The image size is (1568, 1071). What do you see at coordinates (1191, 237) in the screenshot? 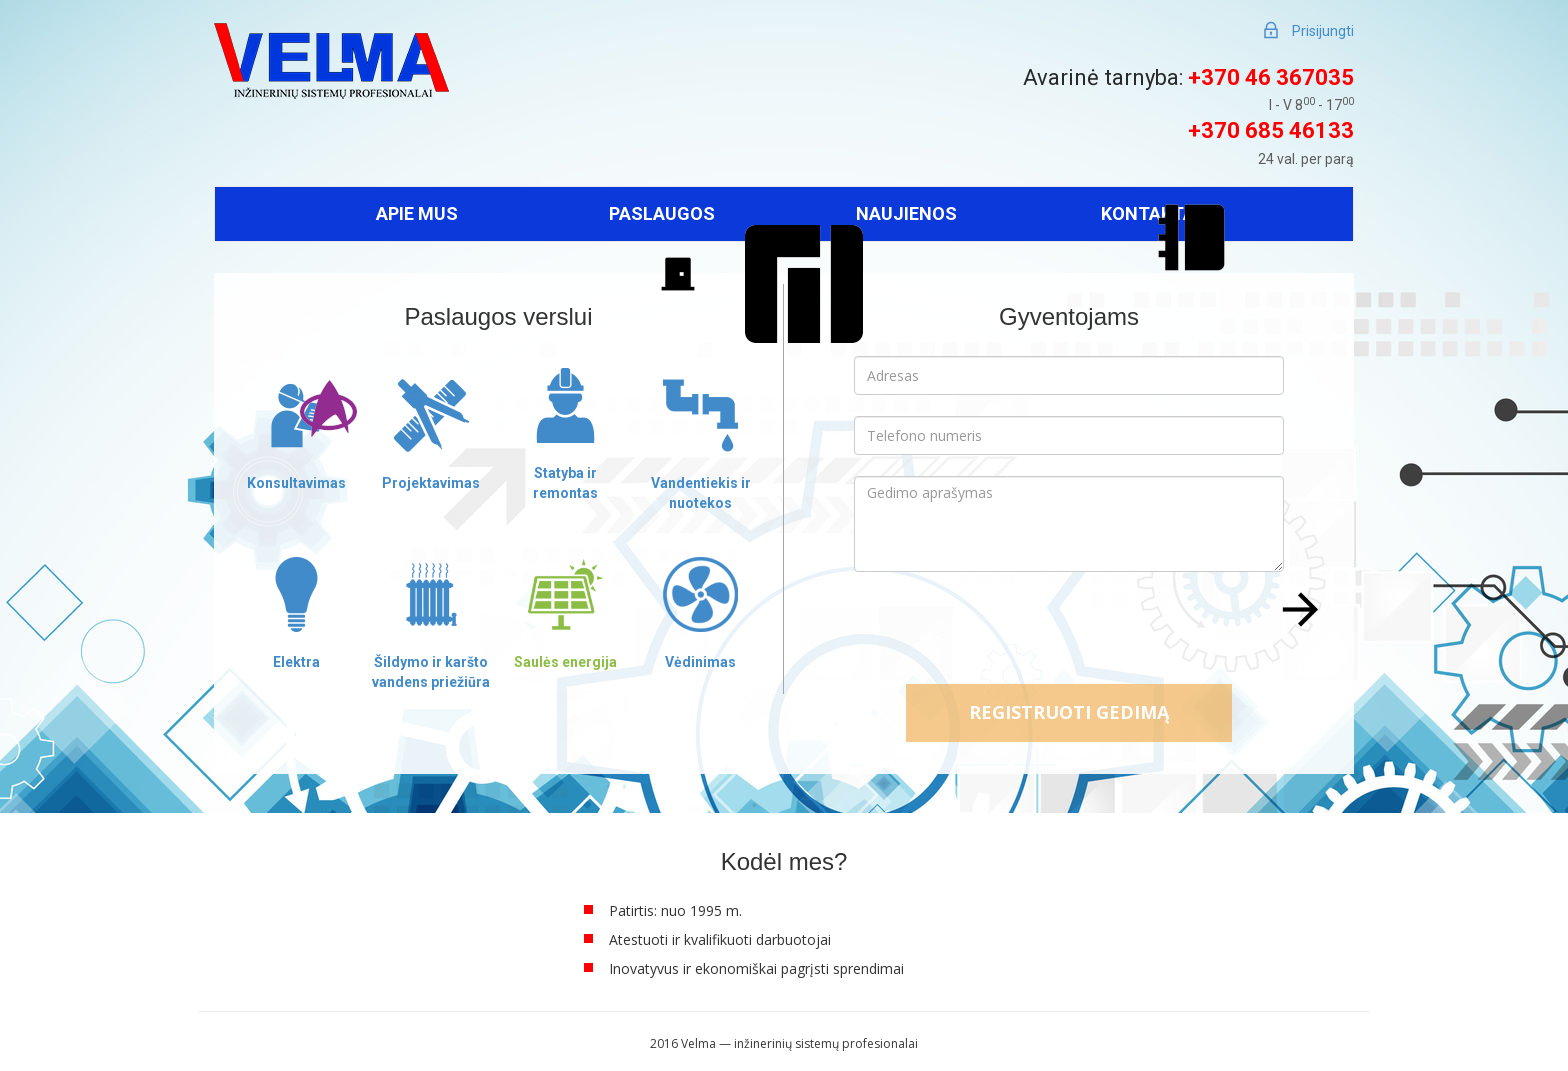
I see `view booklet or documentation` at bounding box center [1191, 237].